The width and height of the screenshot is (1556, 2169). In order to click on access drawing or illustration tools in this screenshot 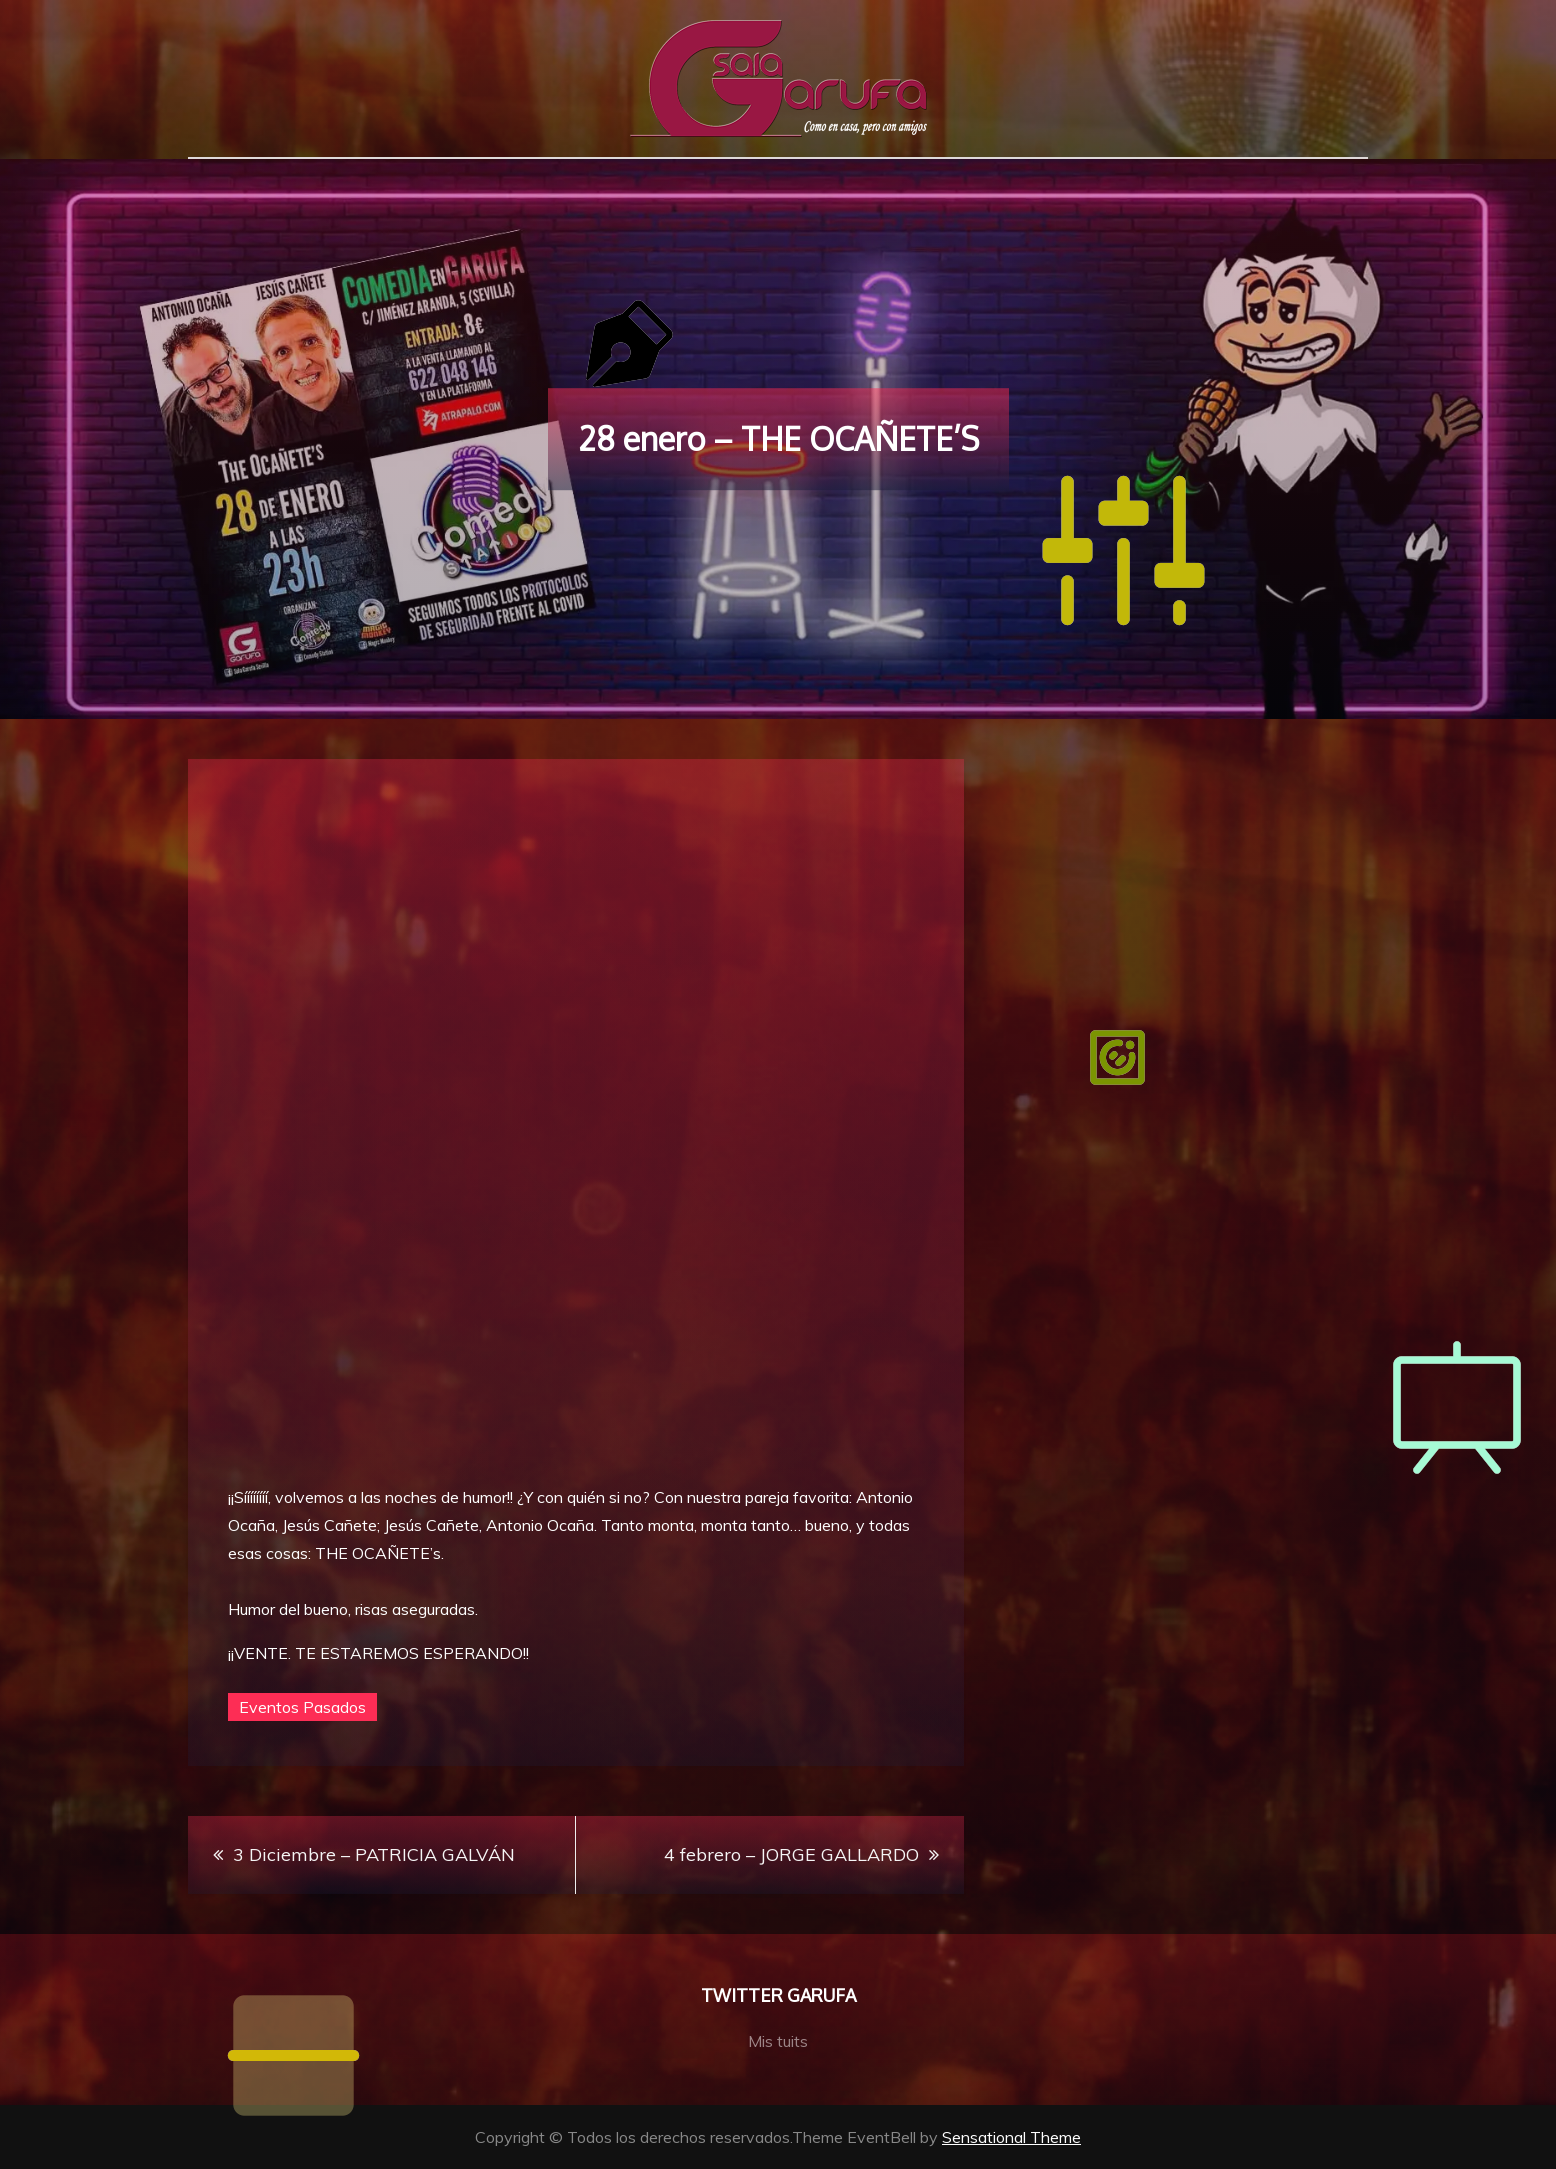, I will do `click(624, 349)`.